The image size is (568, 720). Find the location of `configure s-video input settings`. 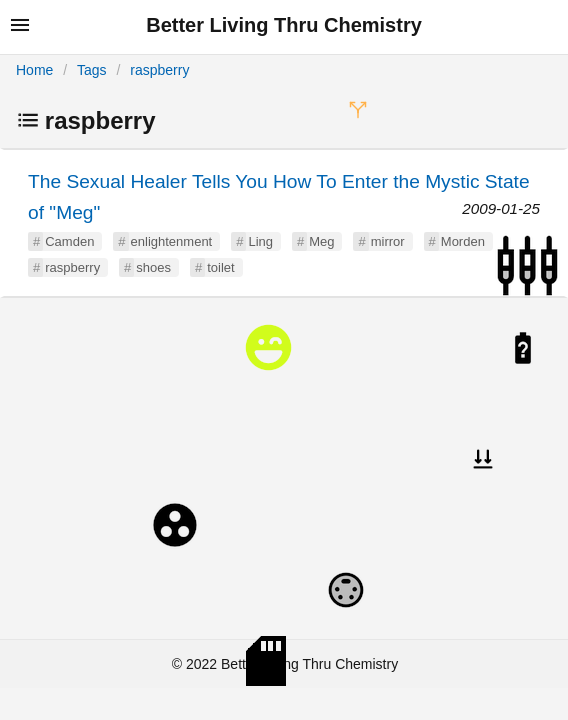

configure s-video input settings is located at coordinates (346, 590).